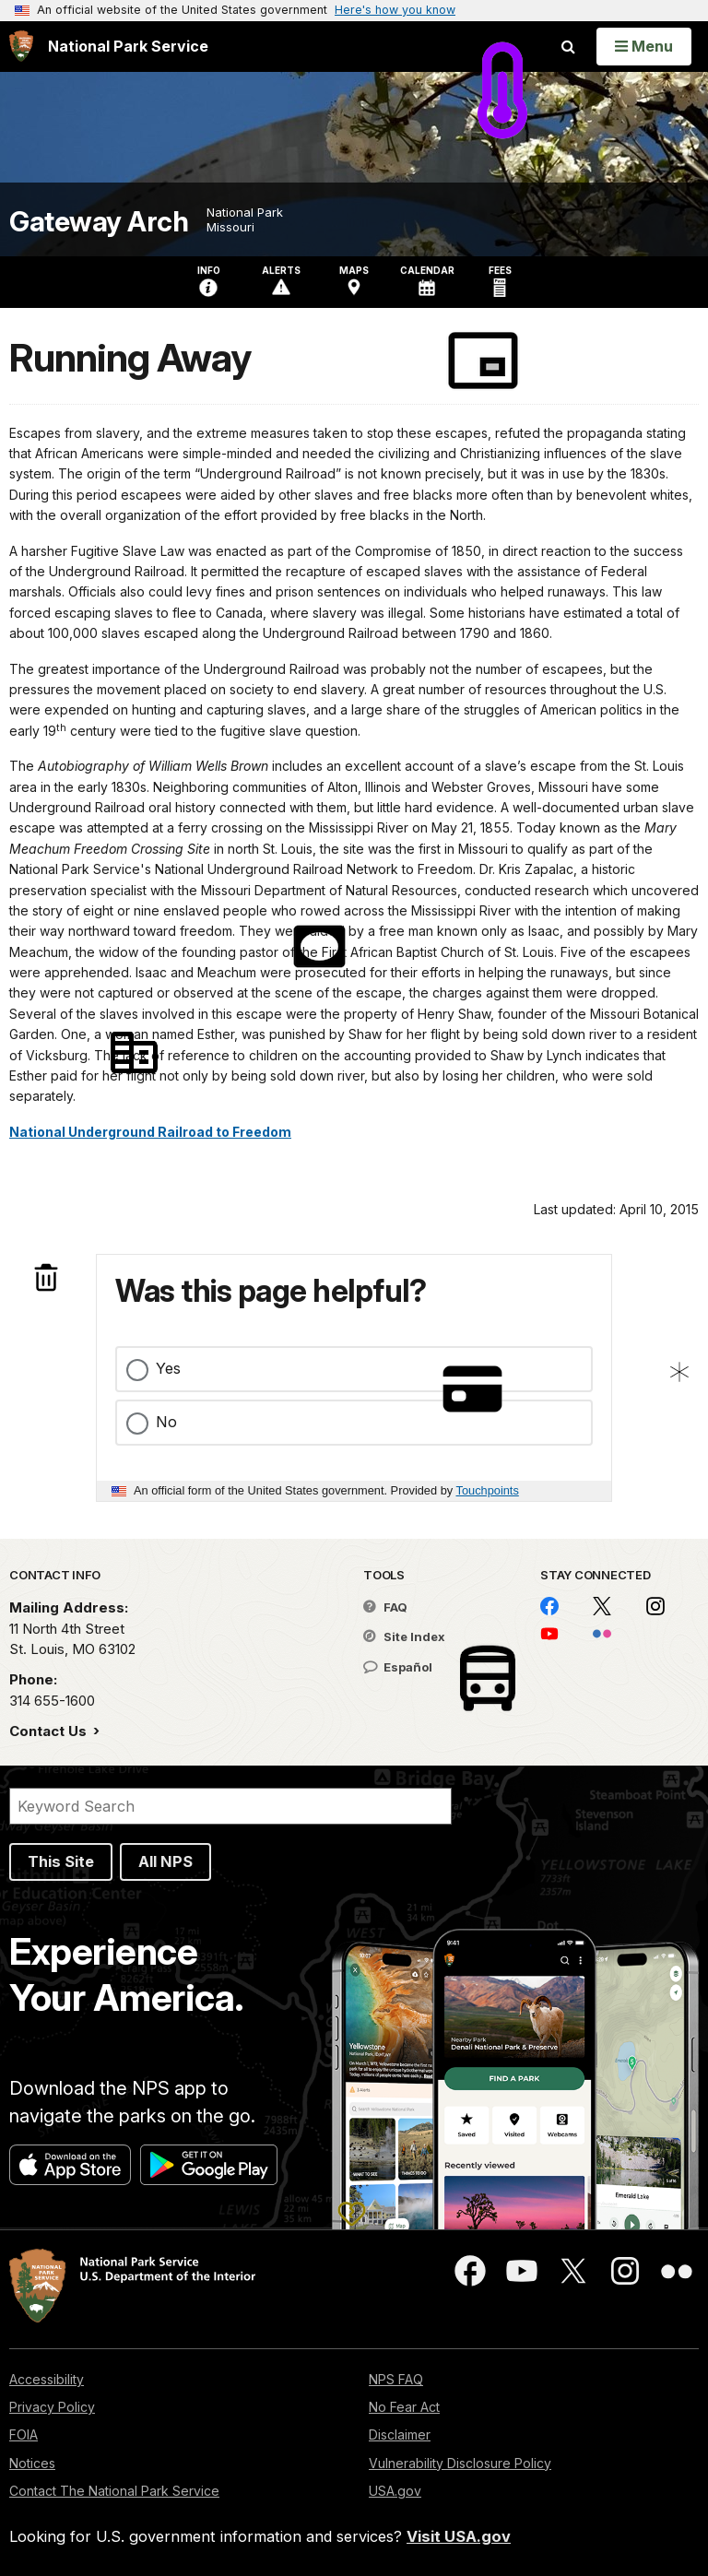 The image size is (708, 2576). I want to click on apply vignette effect to photo, so click(319, 946).